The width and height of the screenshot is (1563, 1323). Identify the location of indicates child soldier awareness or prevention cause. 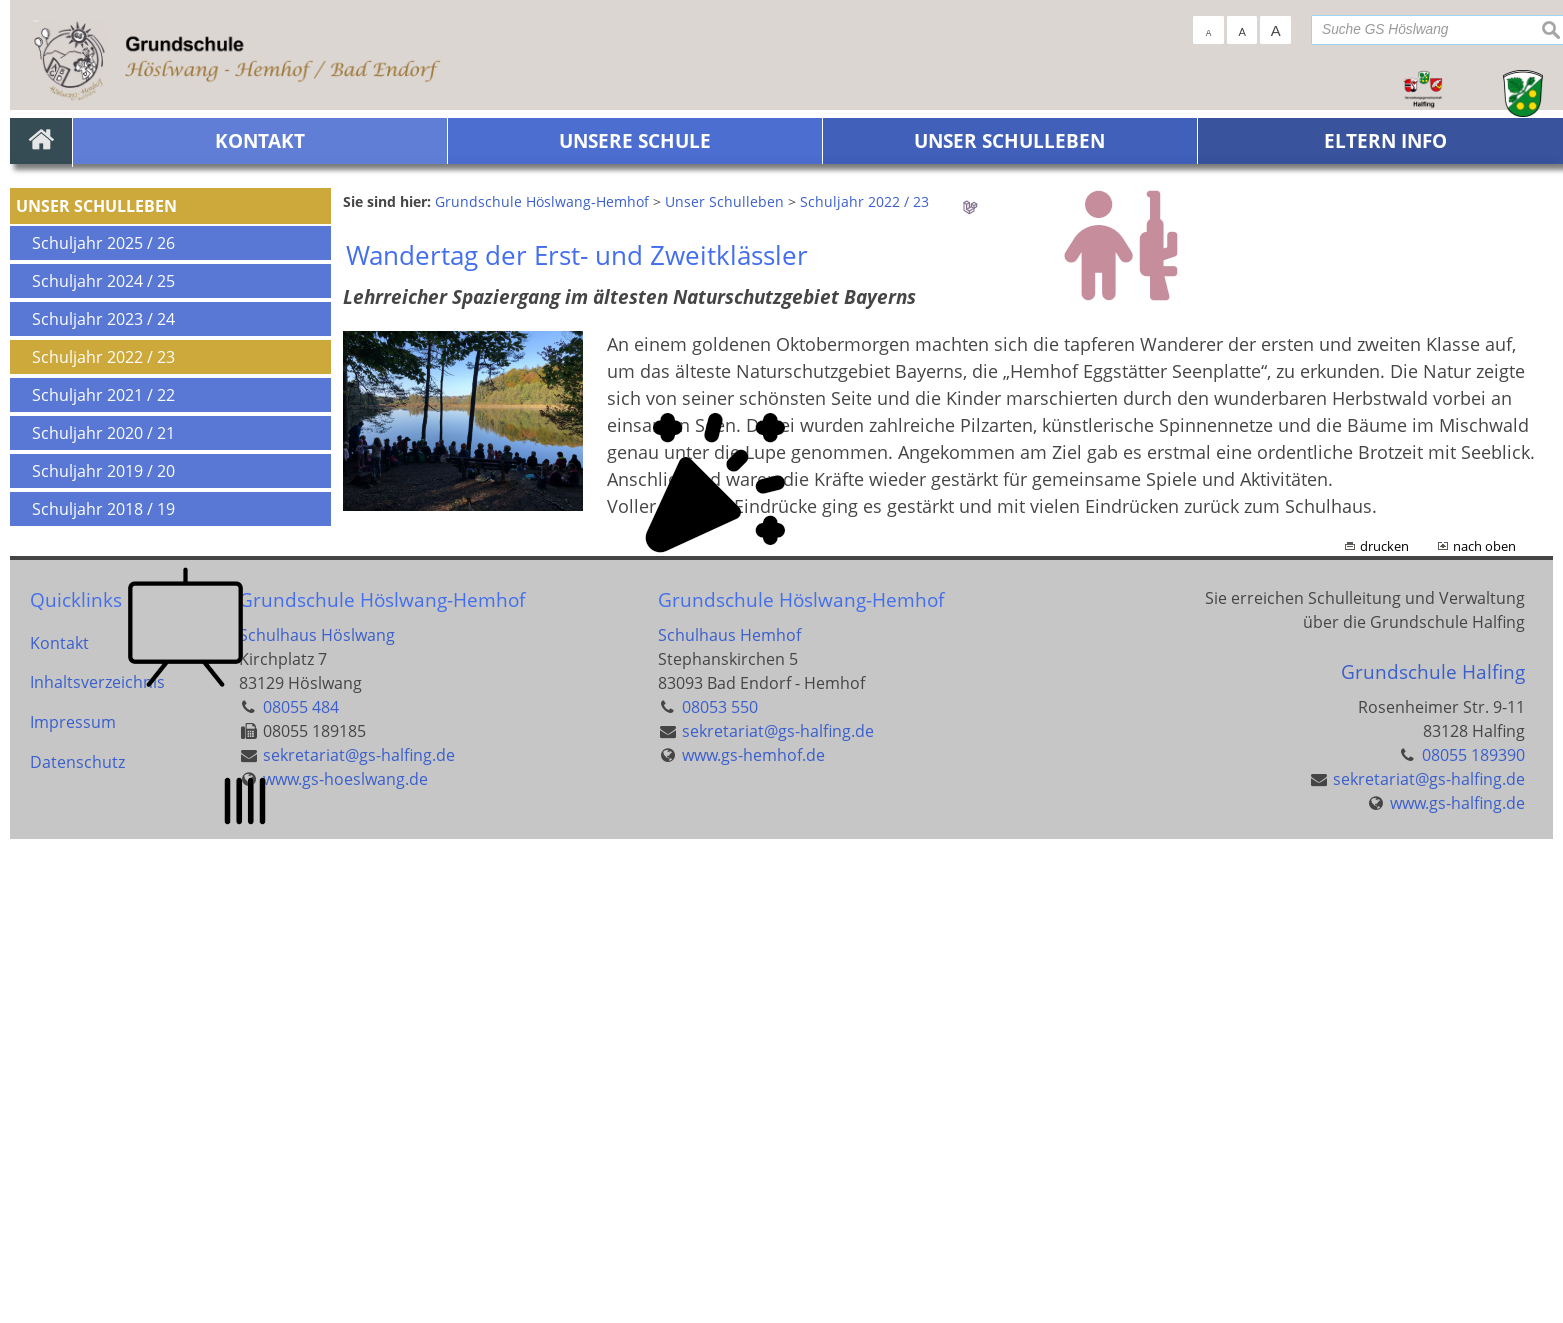
(1122, 245).